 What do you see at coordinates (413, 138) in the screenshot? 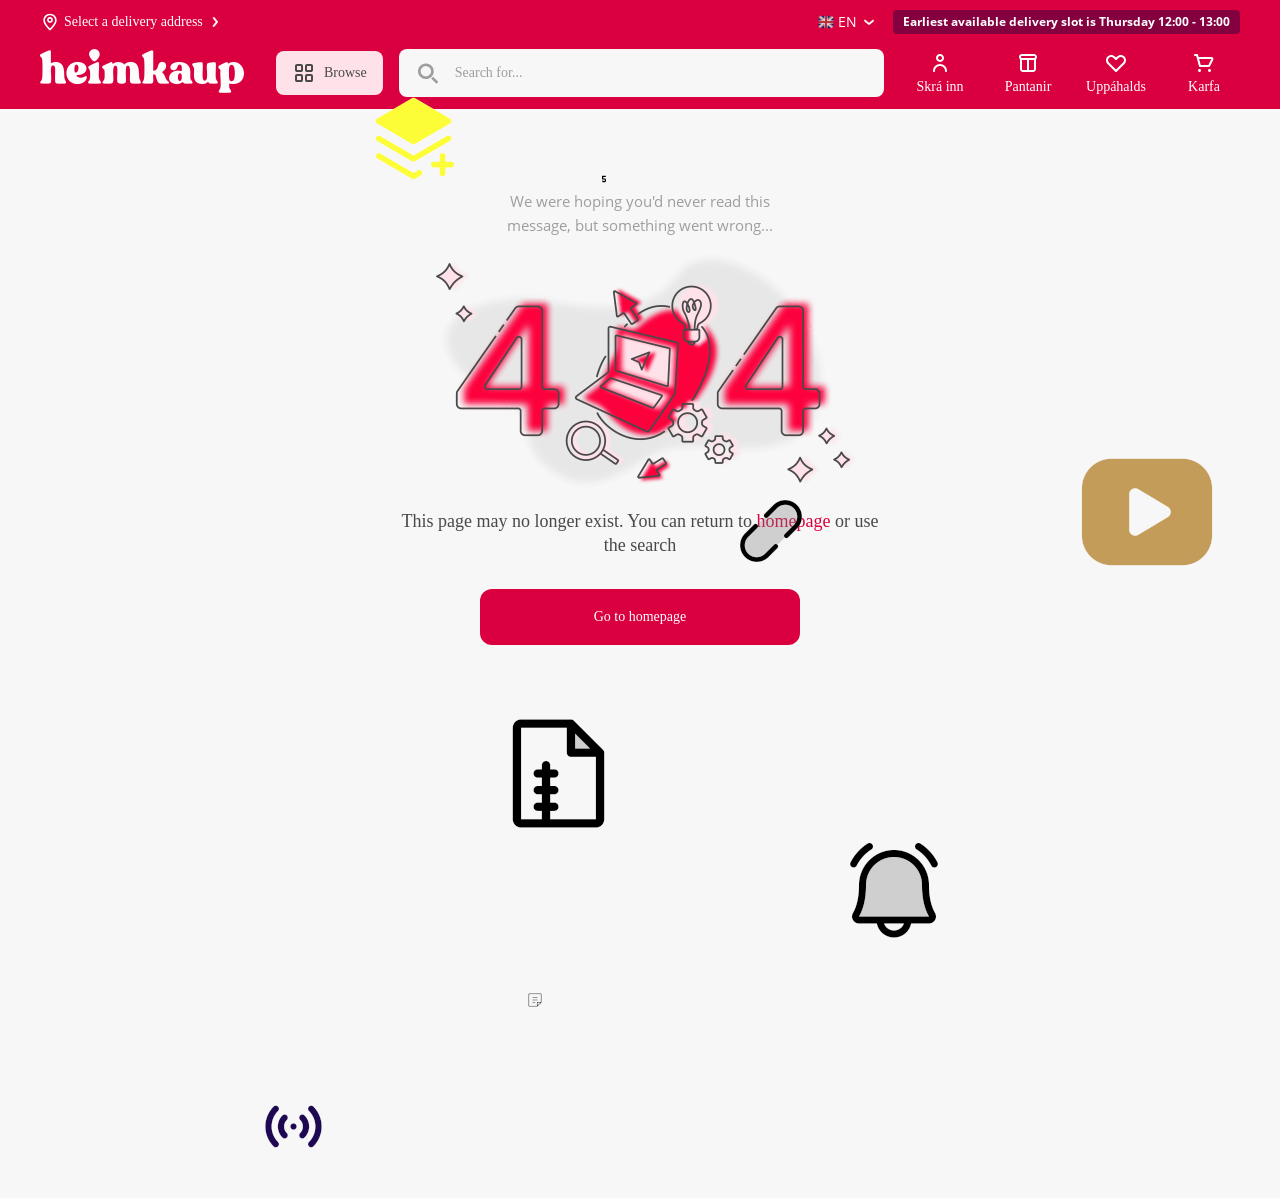
I see `add a new layer to the stack` at bounding box center [413, 138].